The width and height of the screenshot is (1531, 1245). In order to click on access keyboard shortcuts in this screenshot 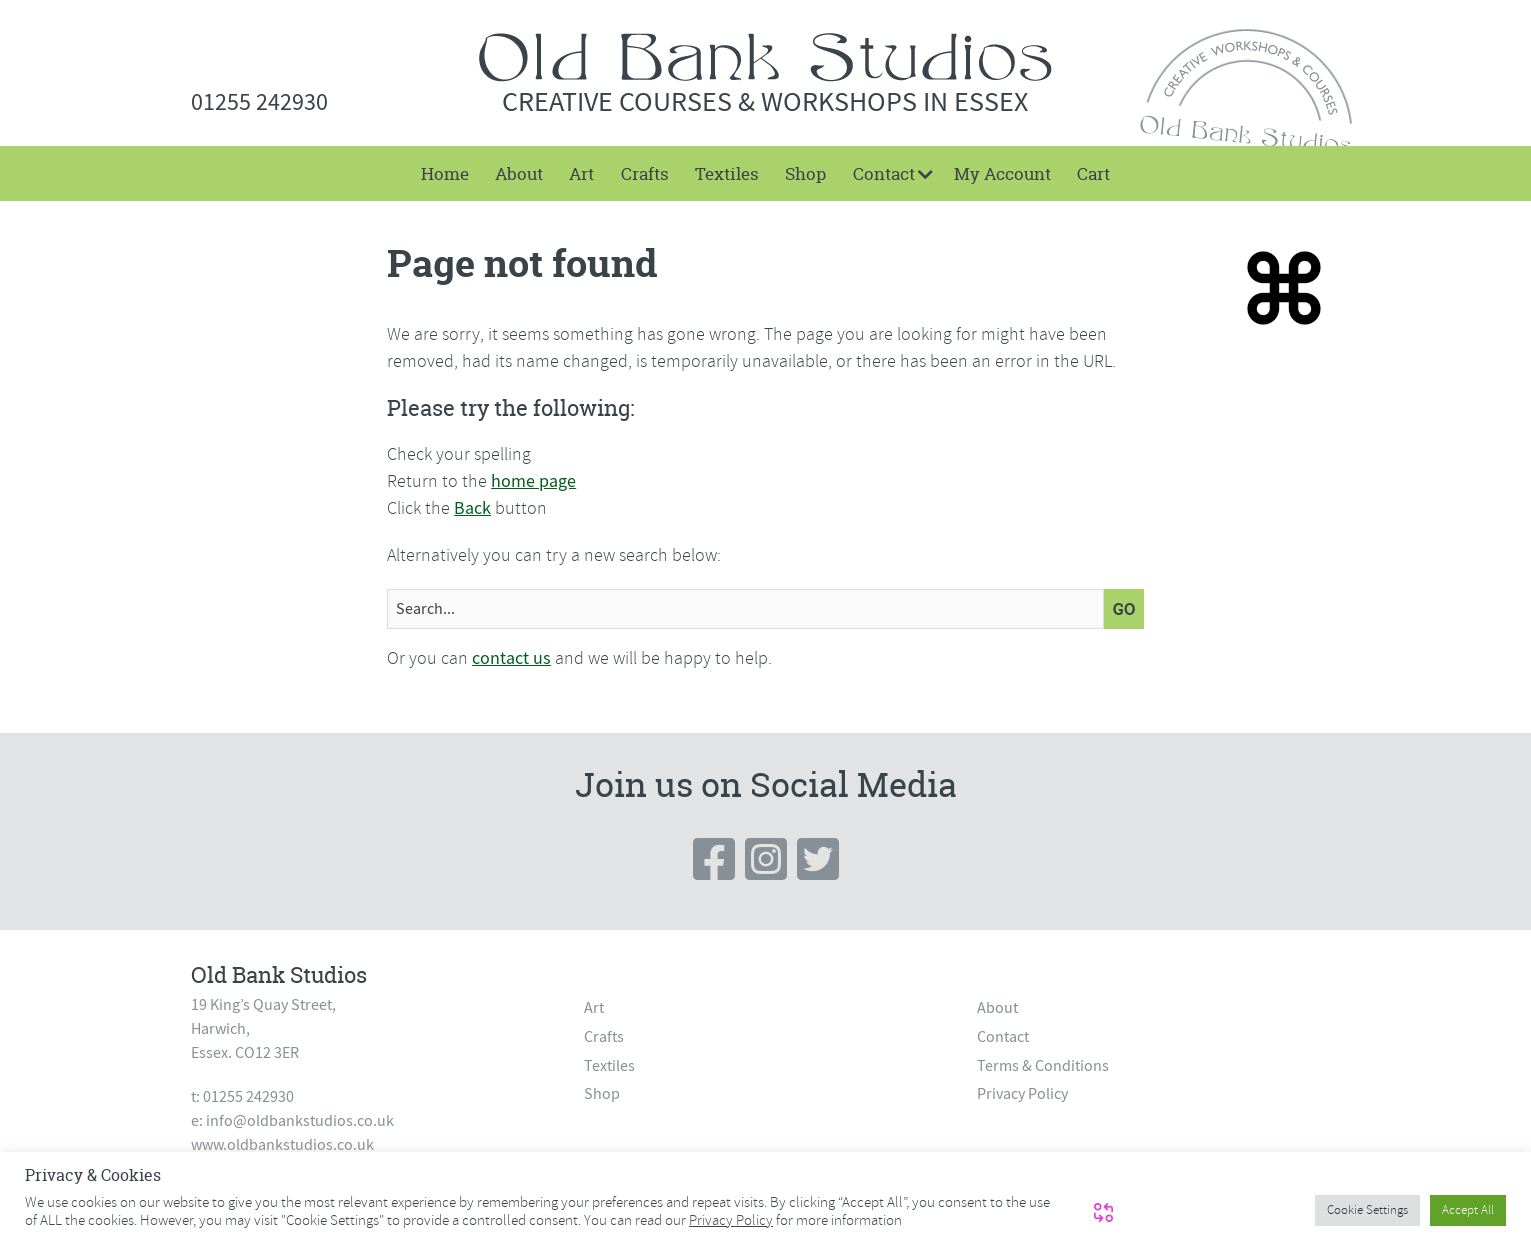, I will do `click(1284, 288)`.